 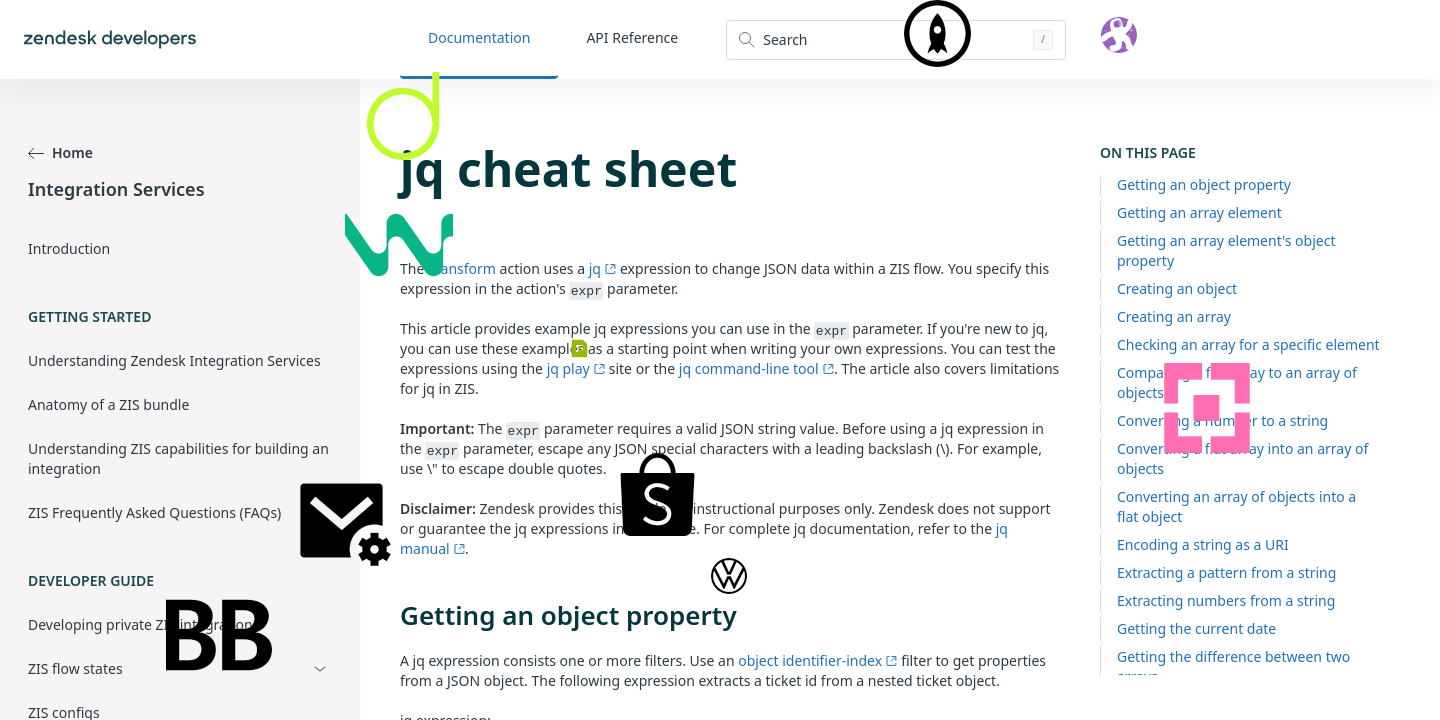 What do you see at coordinates (657, 494) in the screenshot?
I see `open the Shopee shopping app` at bounding box center [657, 494].